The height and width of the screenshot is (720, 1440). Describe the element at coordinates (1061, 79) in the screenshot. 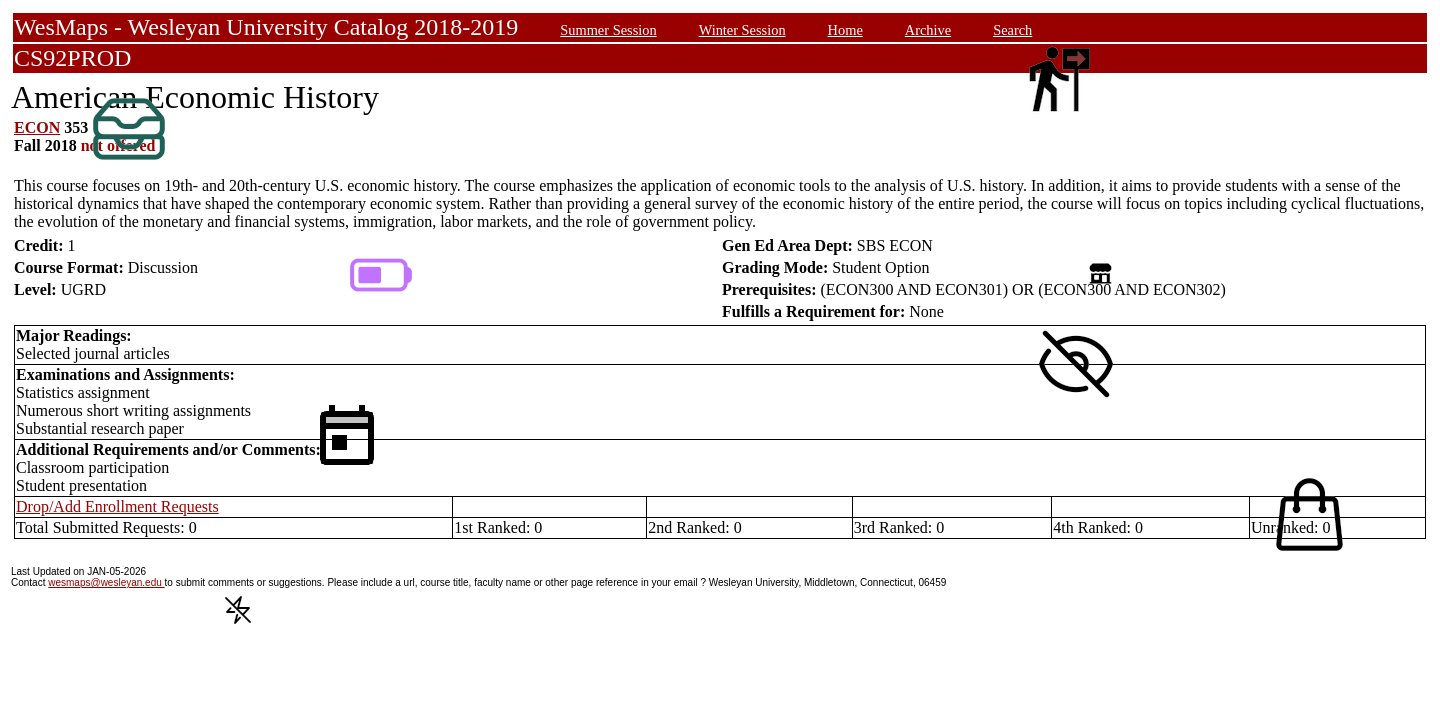

I see `follow directional signage or wayfinding` at that location.